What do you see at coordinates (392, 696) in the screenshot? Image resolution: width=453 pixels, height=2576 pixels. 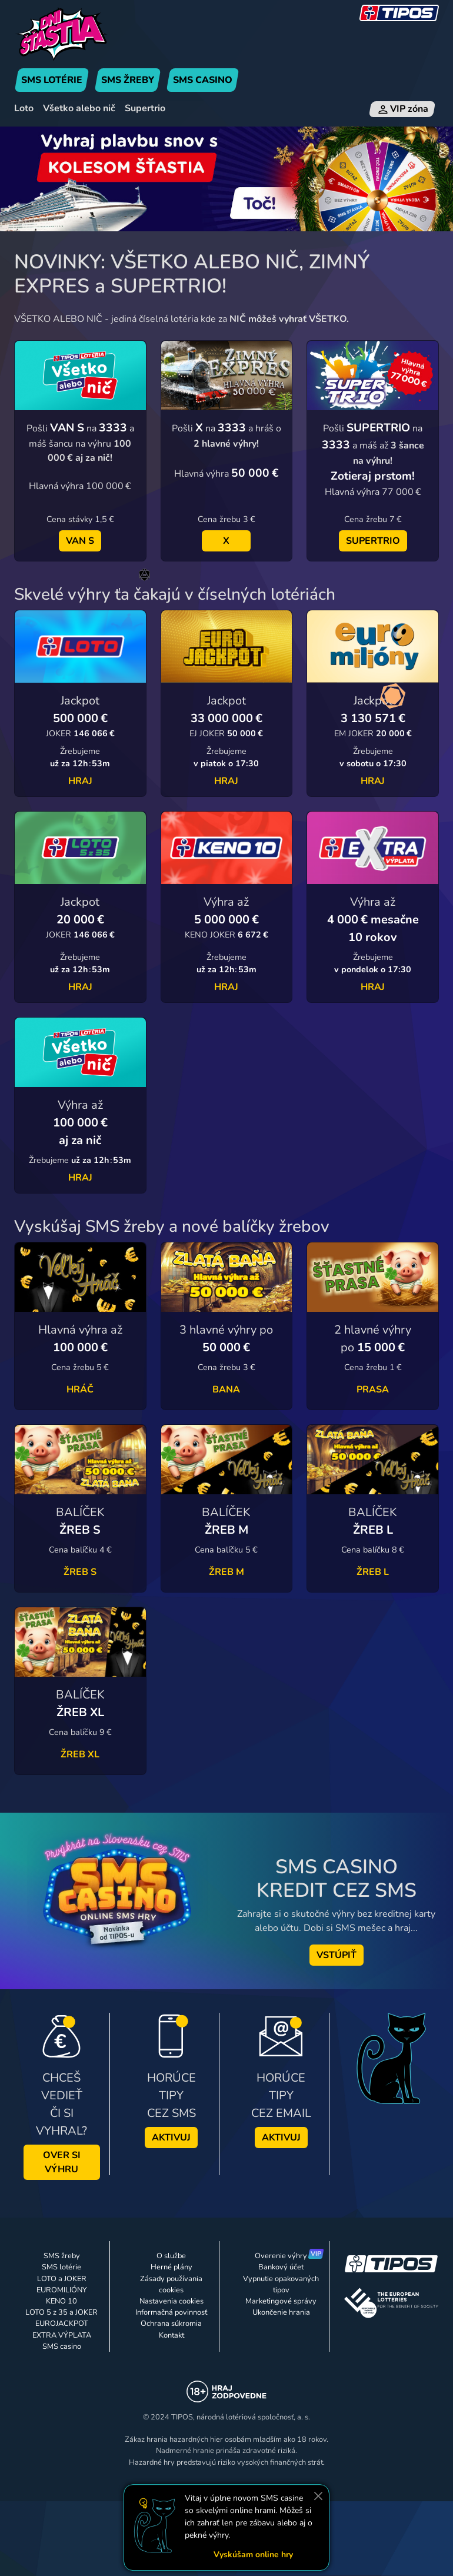 I see `open graphite application` at bounding box center [392, 696].